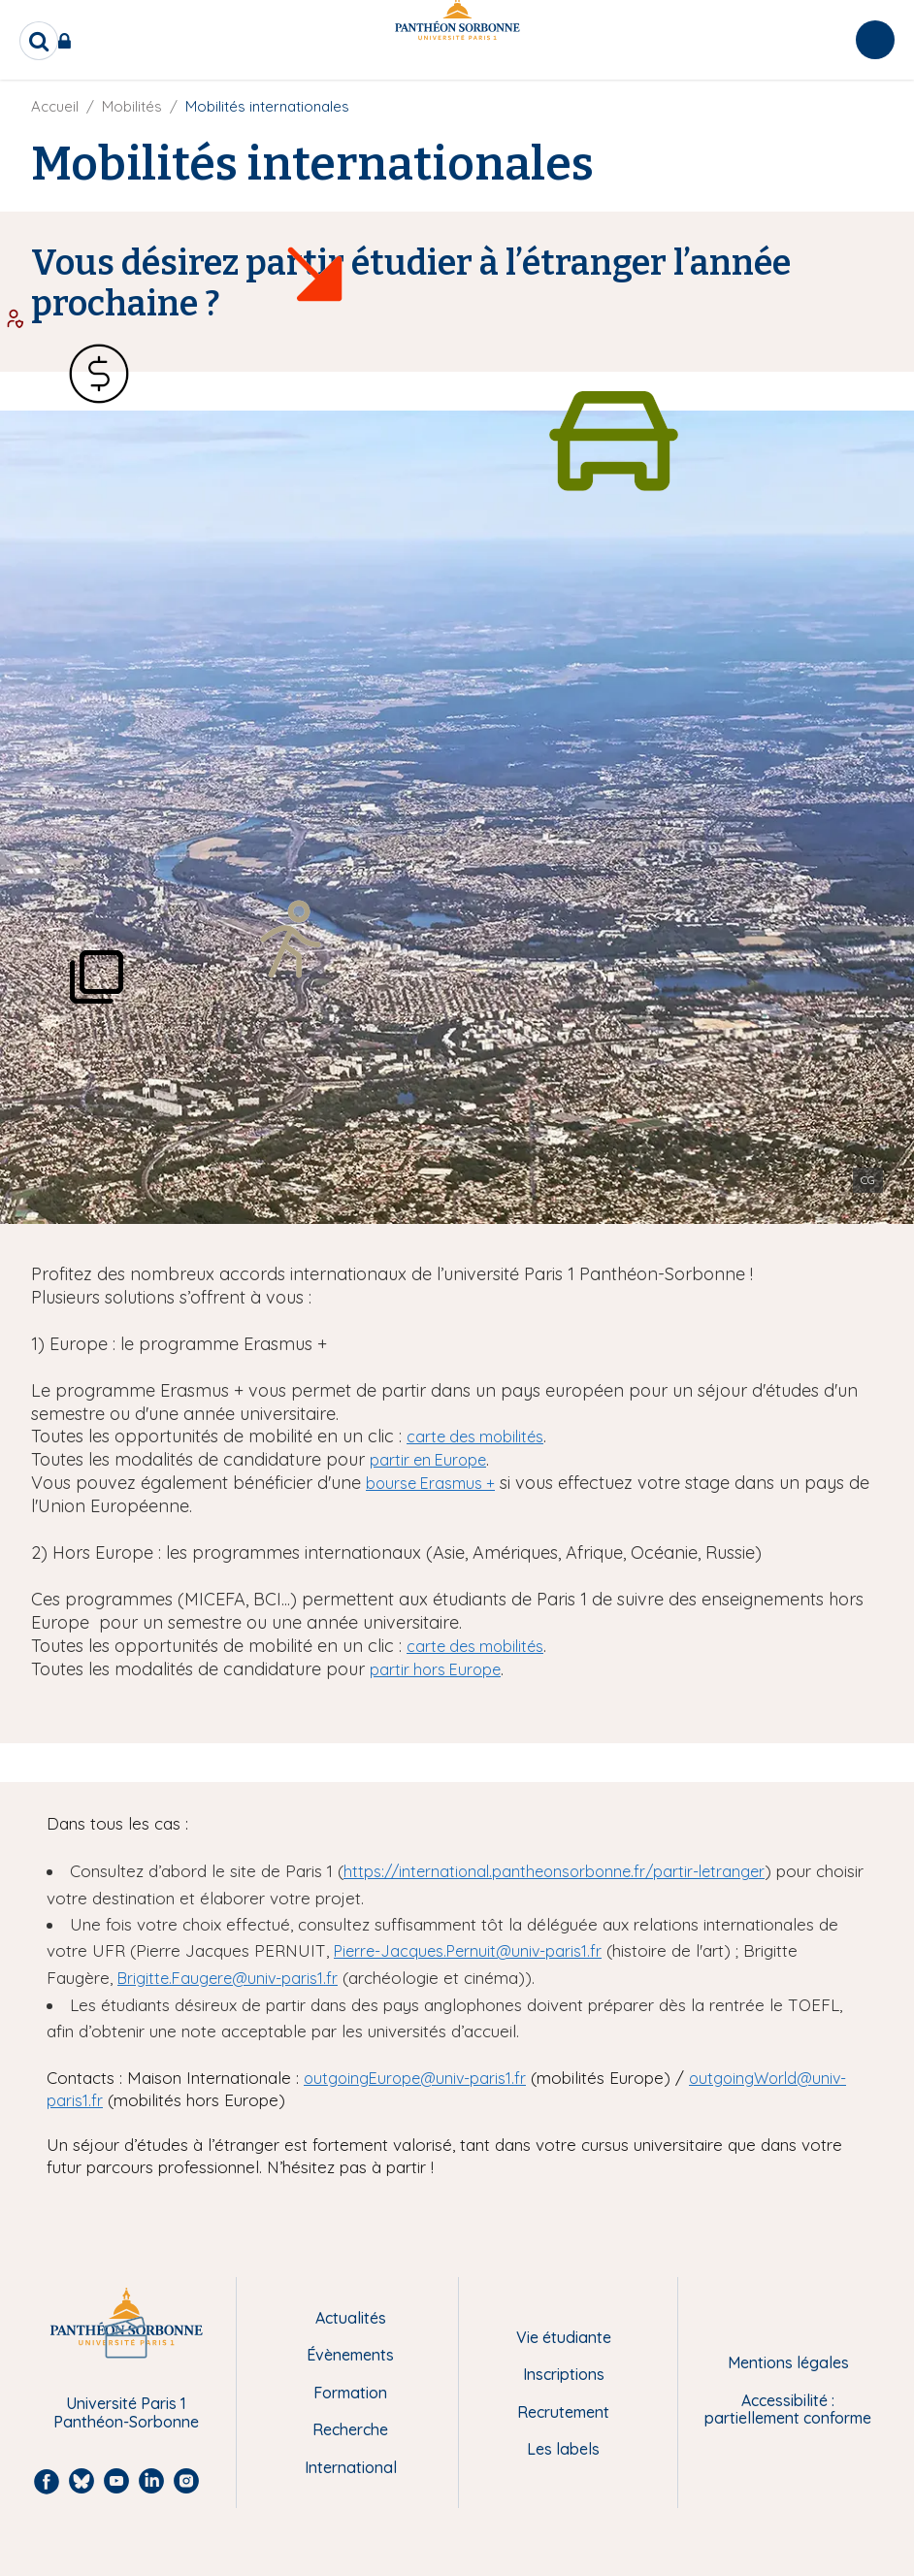 This screenshot has width=914, height=2576. What do you see at coordinates (613, 443) in the screenshot?
I see `access vehicle or car-related settings` at bounding box center [613, 443].